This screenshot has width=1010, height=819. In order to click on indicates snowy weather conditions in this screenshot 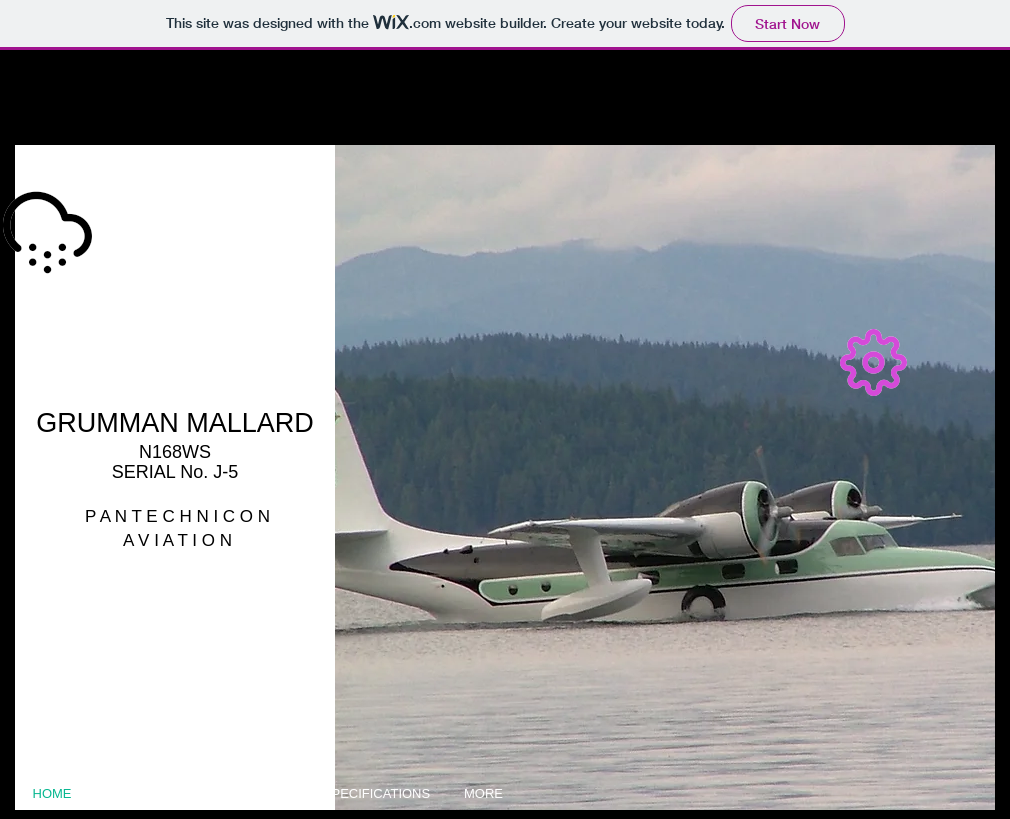, I will do `click(47, 232)`.